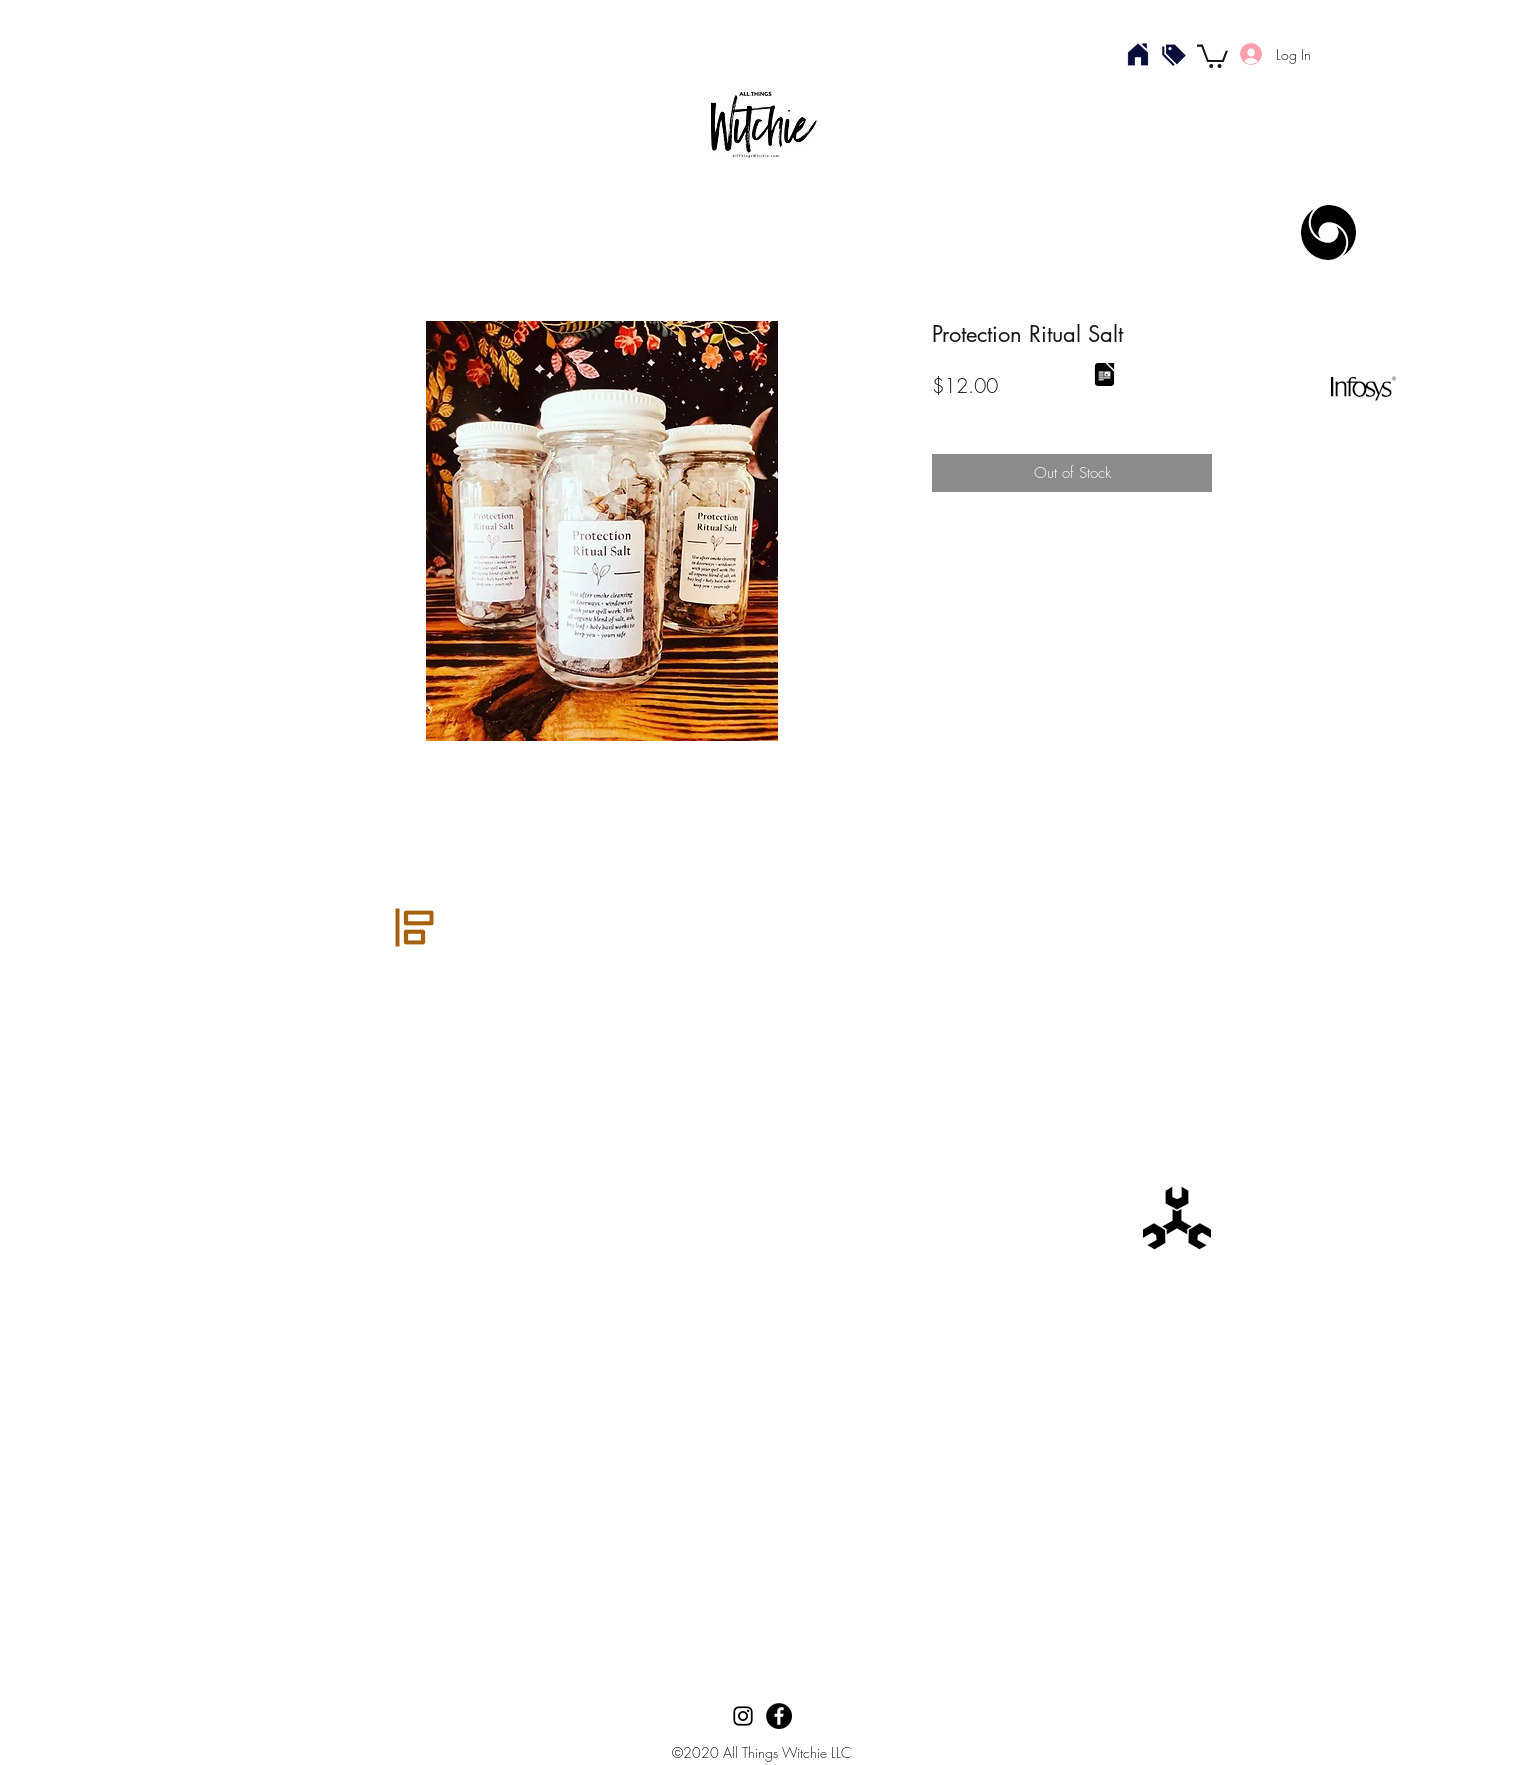 The width and height of the screenshot is (1524, 1765). Describe the element at coordinates (1363, 388) in the screenshot. I see `infosys company logo` at that location.